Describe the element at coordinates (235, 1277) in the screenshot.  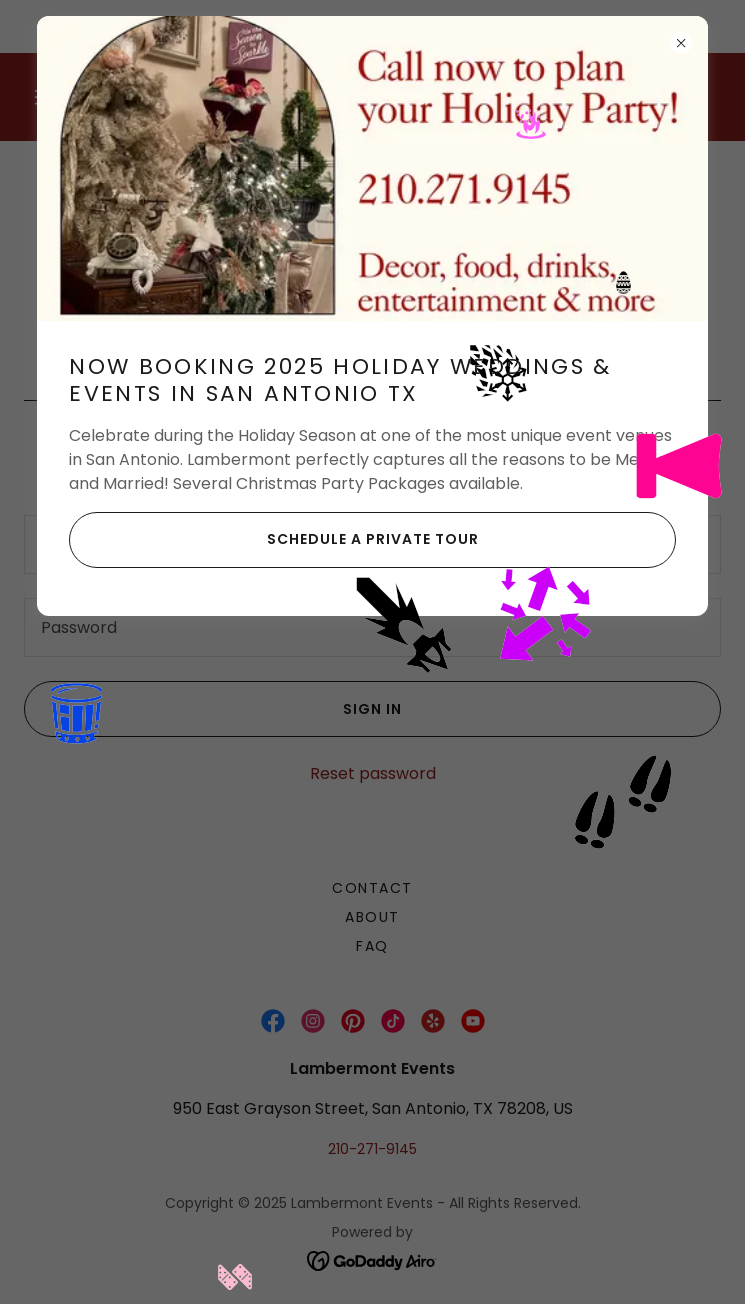
I see `access domino or tile-based games` at that location.